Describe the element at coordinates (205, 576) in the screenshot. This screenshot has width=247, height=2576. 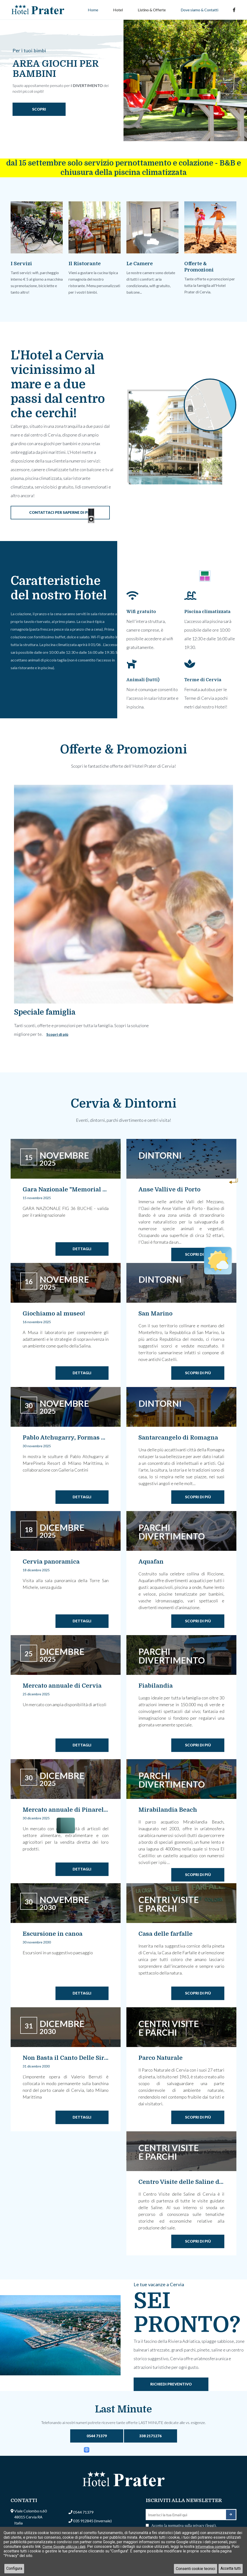
I see `select all items in the current view` at that location.